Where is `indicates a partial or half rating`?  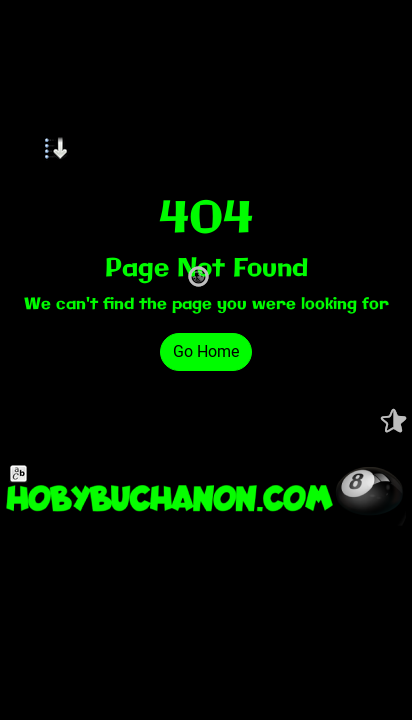 indicates a partial or half rating is located at coordinates (393, 421).